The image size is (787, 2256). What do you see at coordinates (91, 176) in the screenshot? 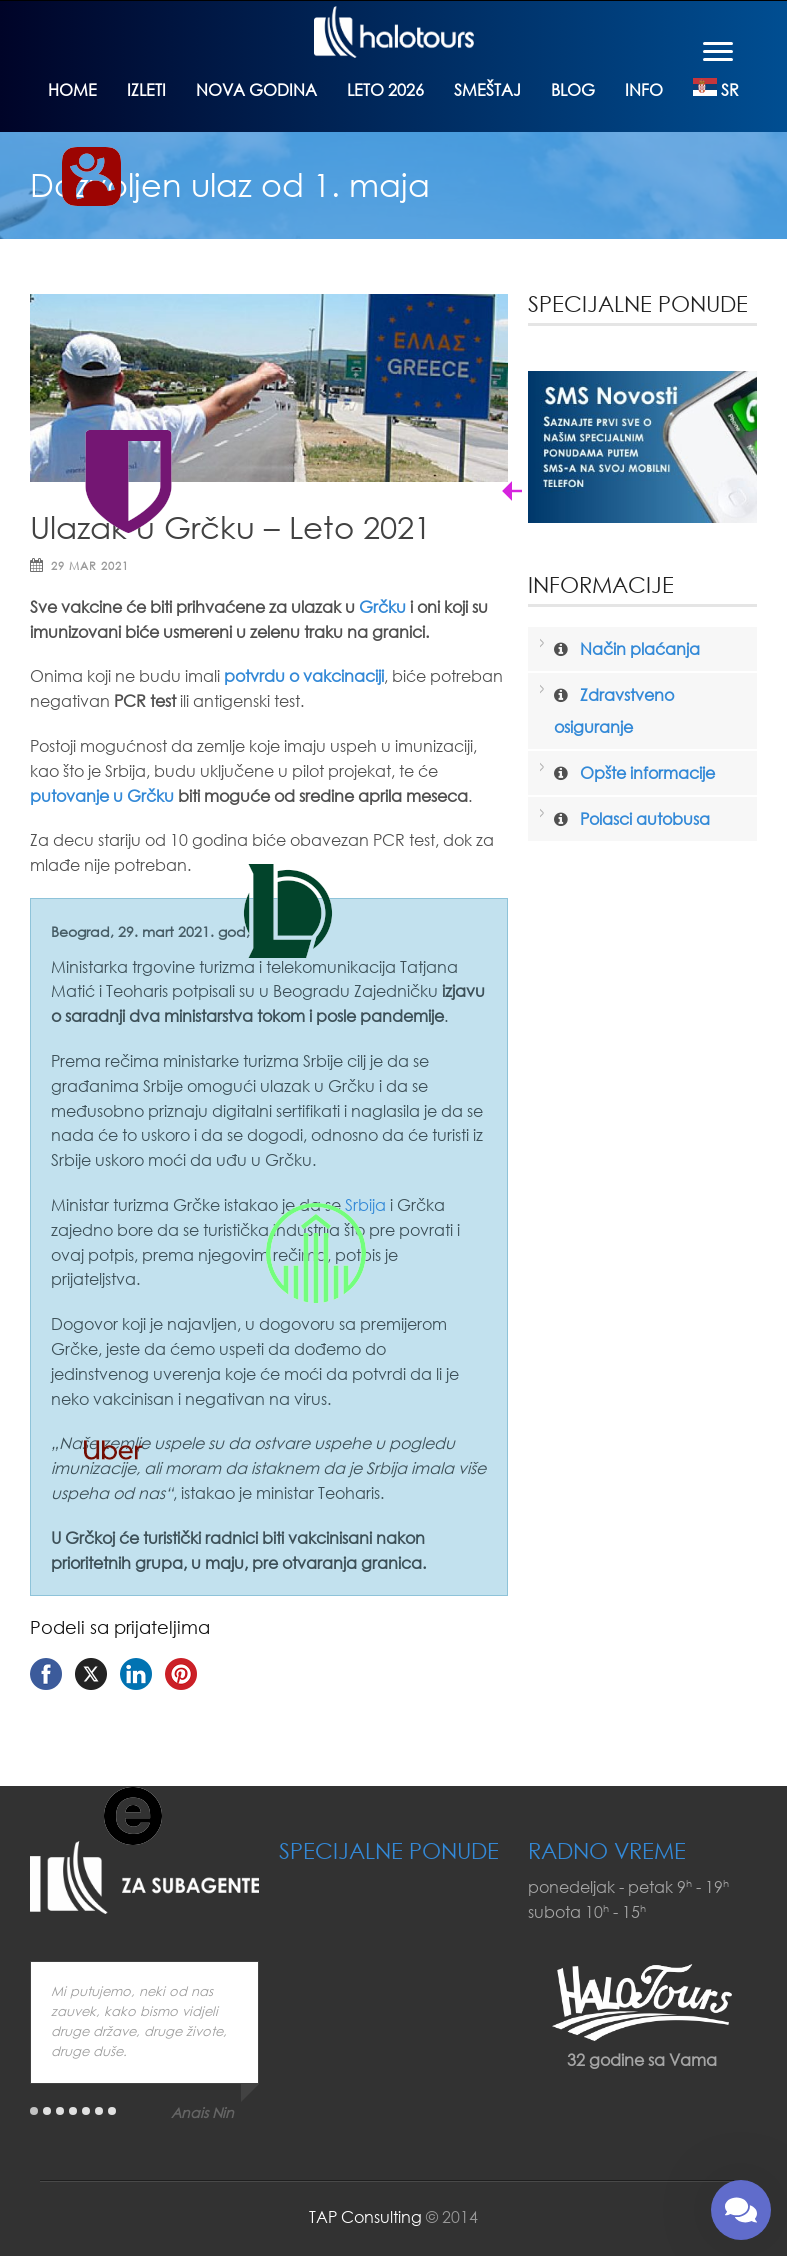
I see `open the Dianping app` at bounding box center [91, 176].